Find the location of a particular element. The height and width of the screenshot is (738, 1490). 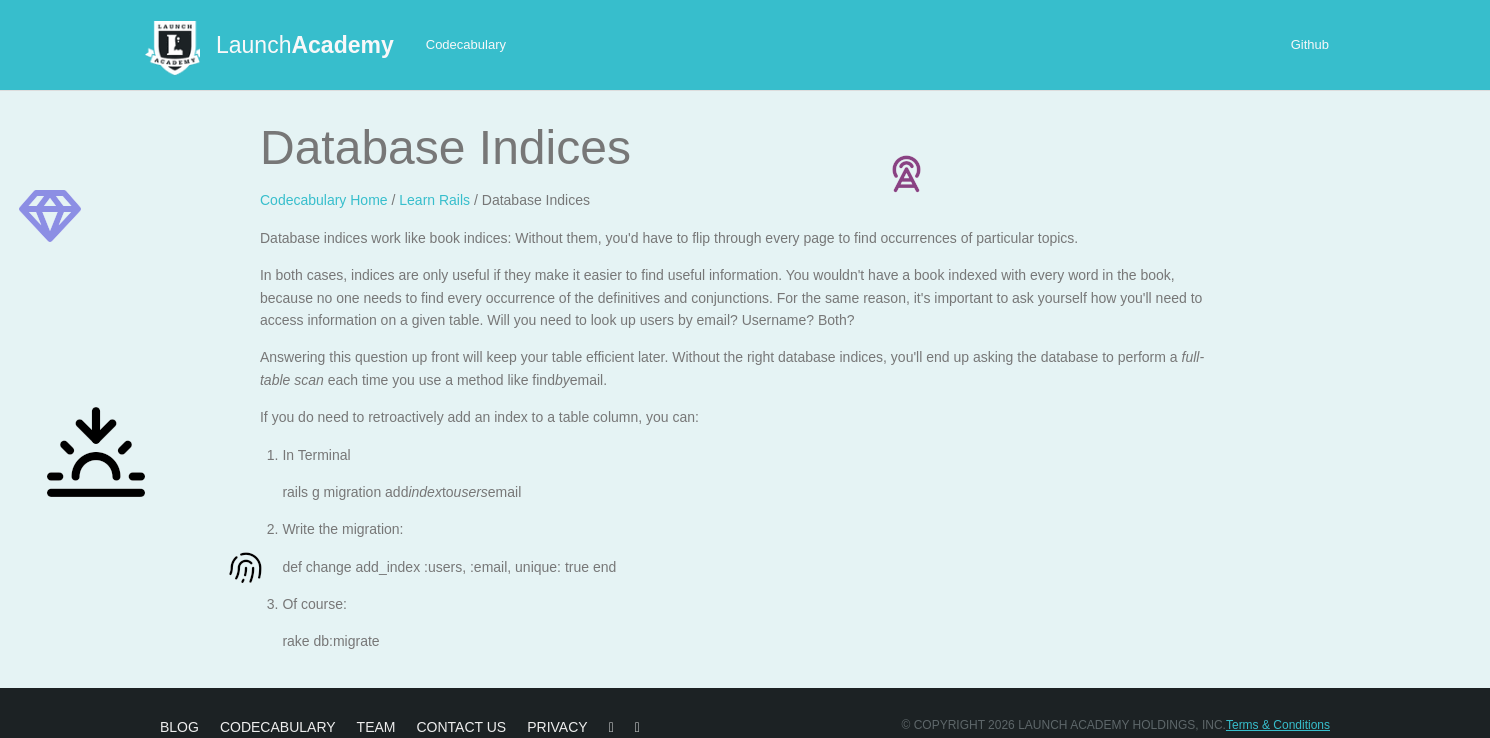

set display to evening or night mode is located at coordinates (96, 452).